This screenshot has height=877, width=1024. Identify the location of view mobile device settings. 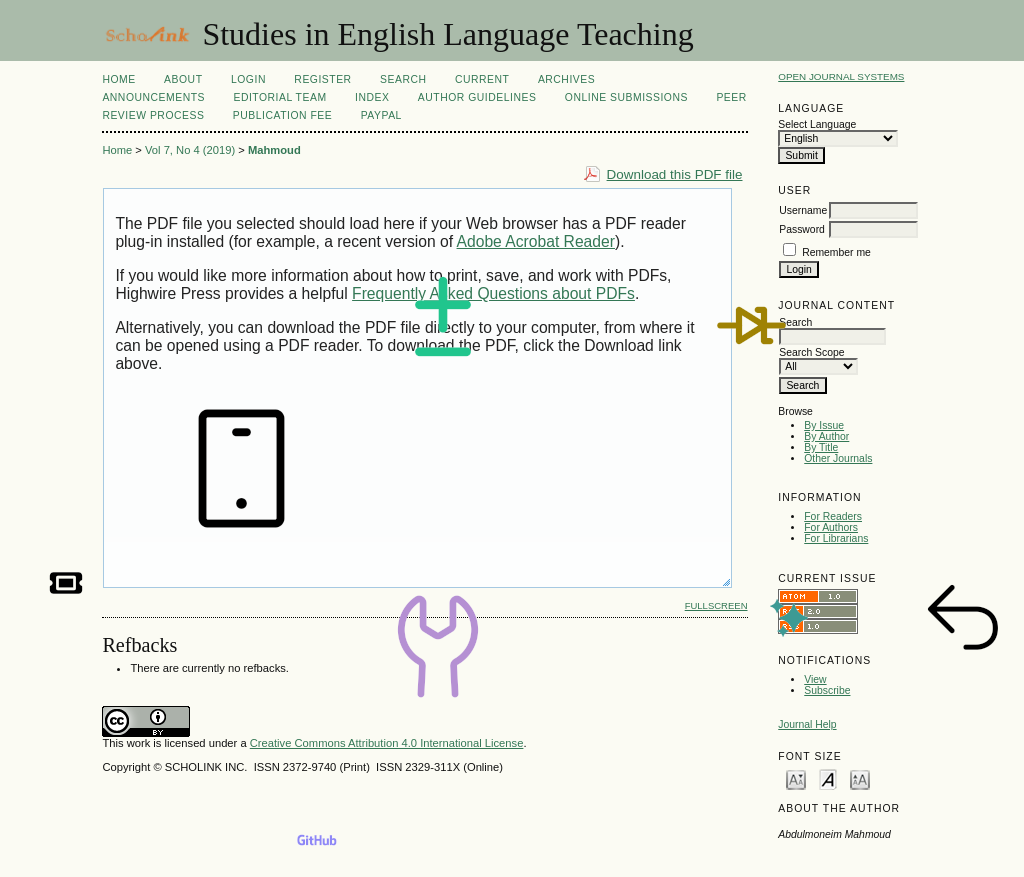
(241, 468).